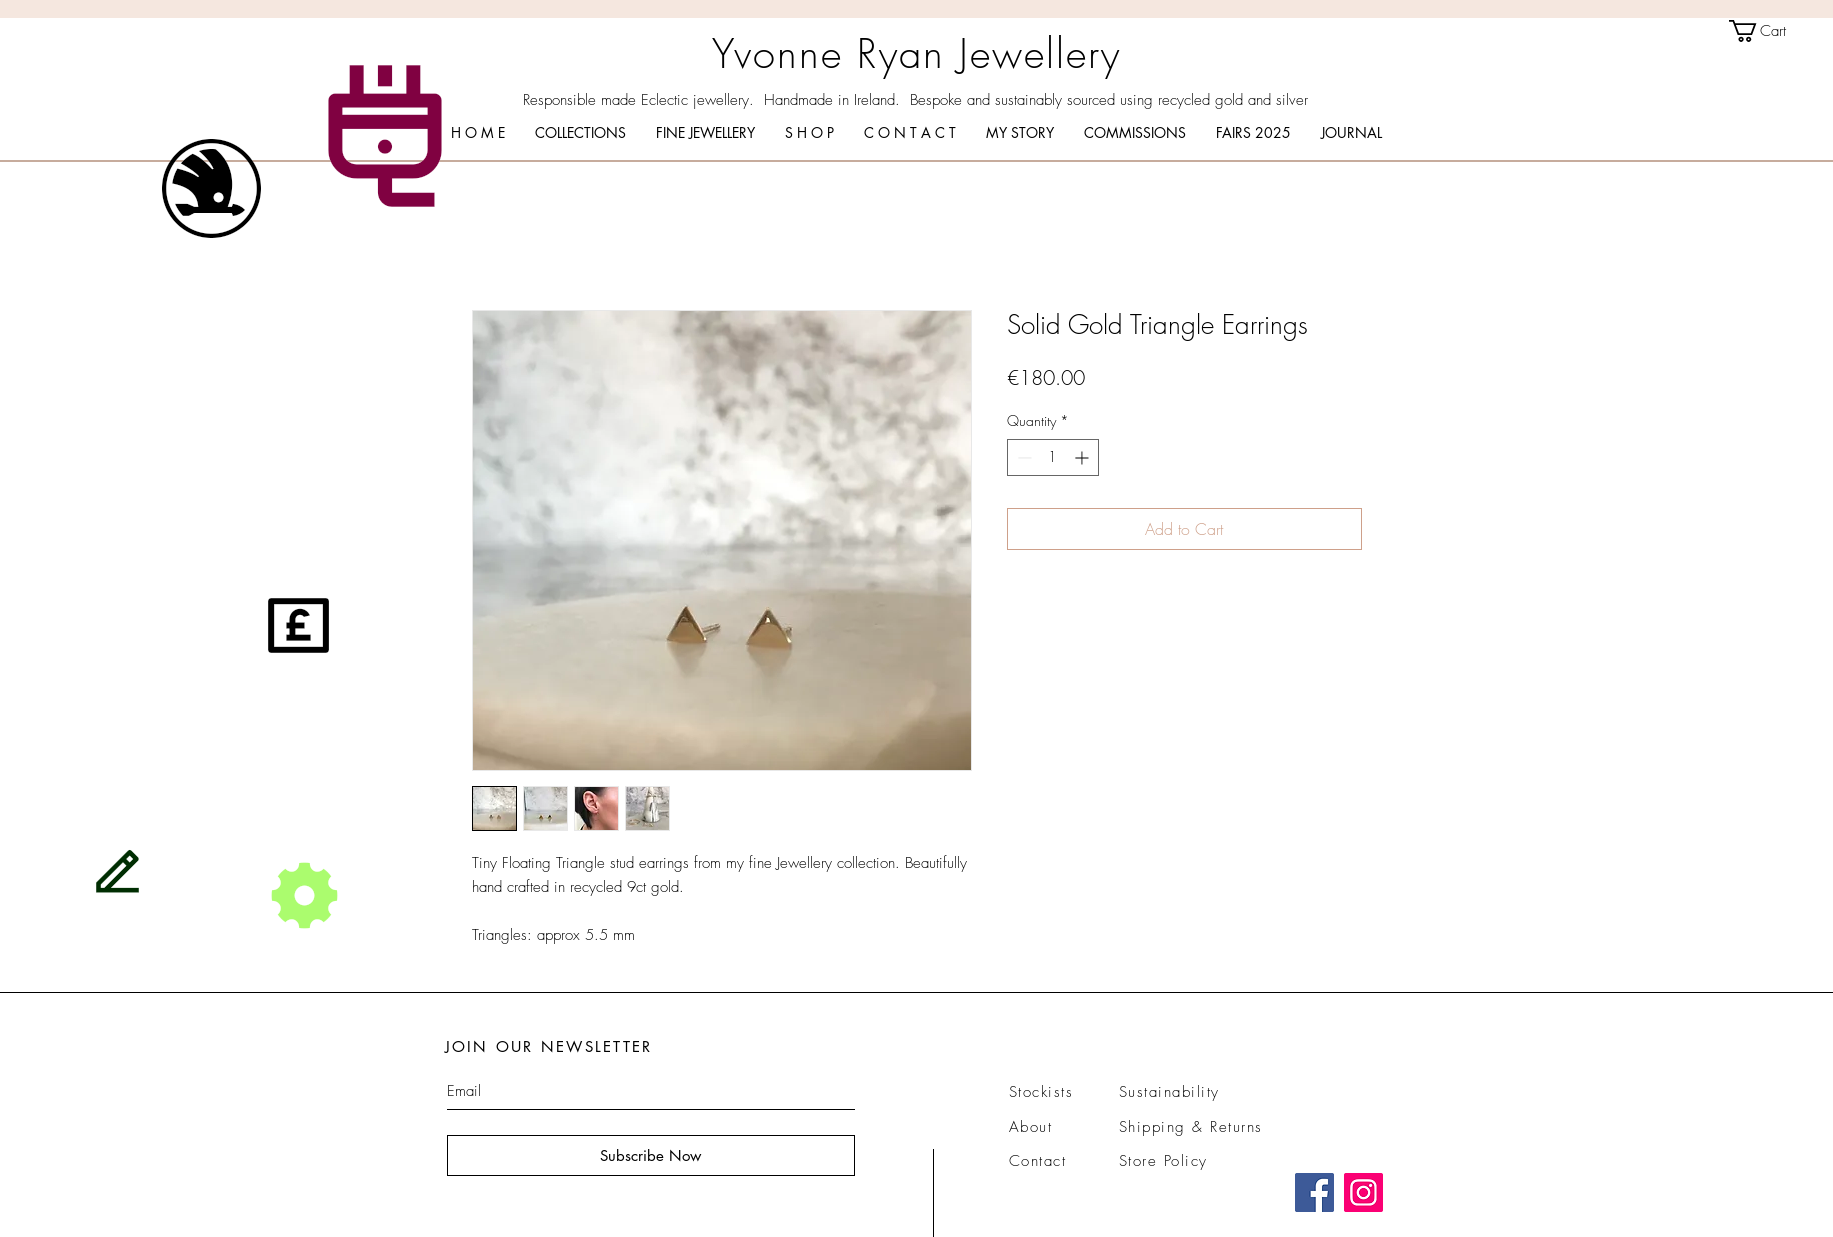  What do you see at coordinates (385, 136) in the screenshot?
I see `connect to power or charging` at bounding box center [385, 136].